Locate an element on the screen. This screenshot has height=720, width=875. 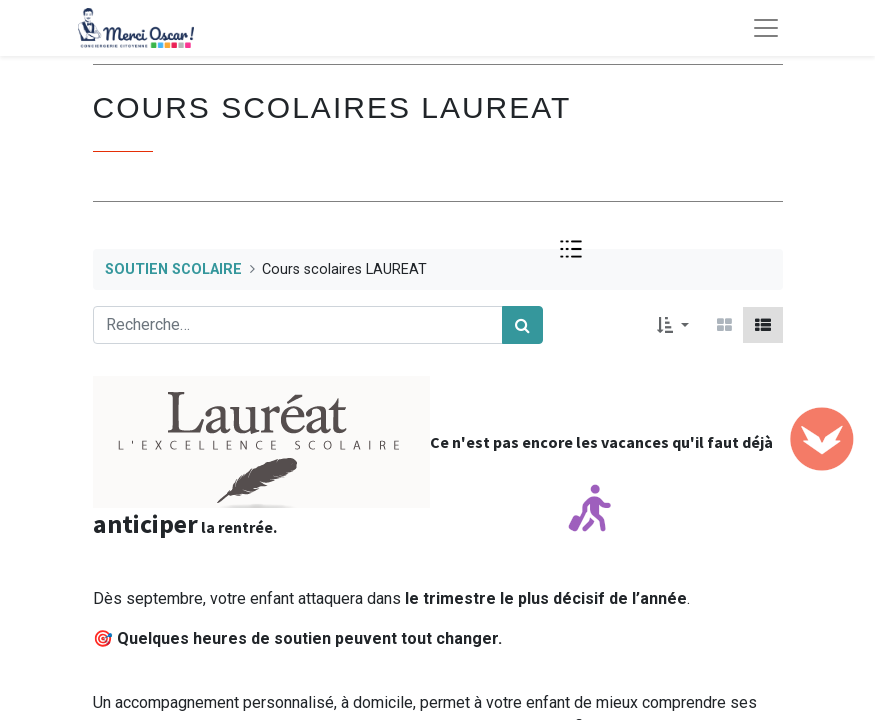
indicates membership in discord's hypesquad brilliance house is located at coordinates (822, 439).